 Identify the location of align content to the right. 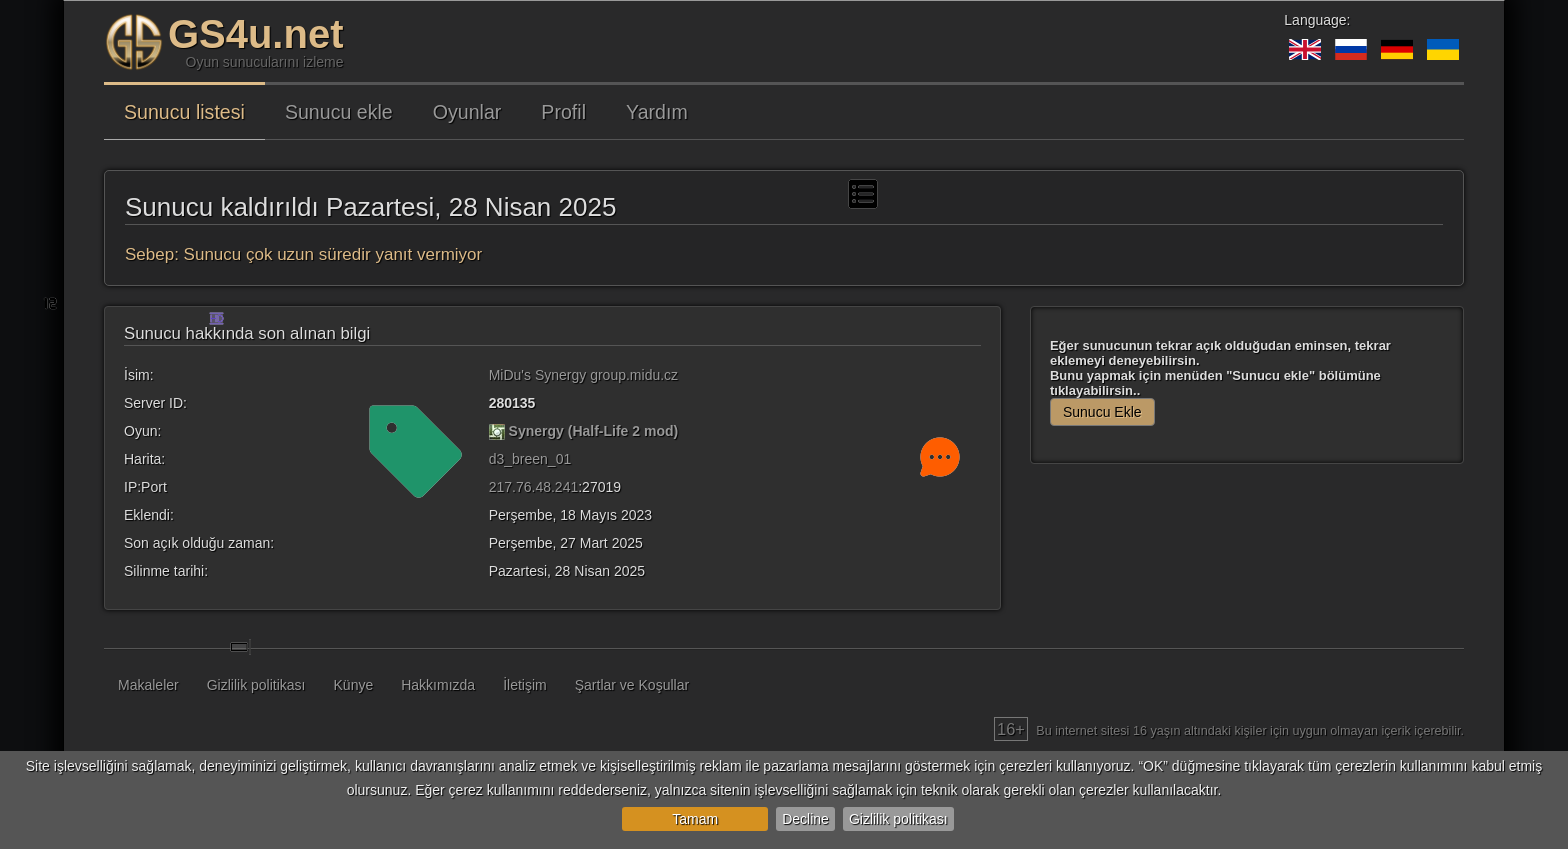
(241, 647).